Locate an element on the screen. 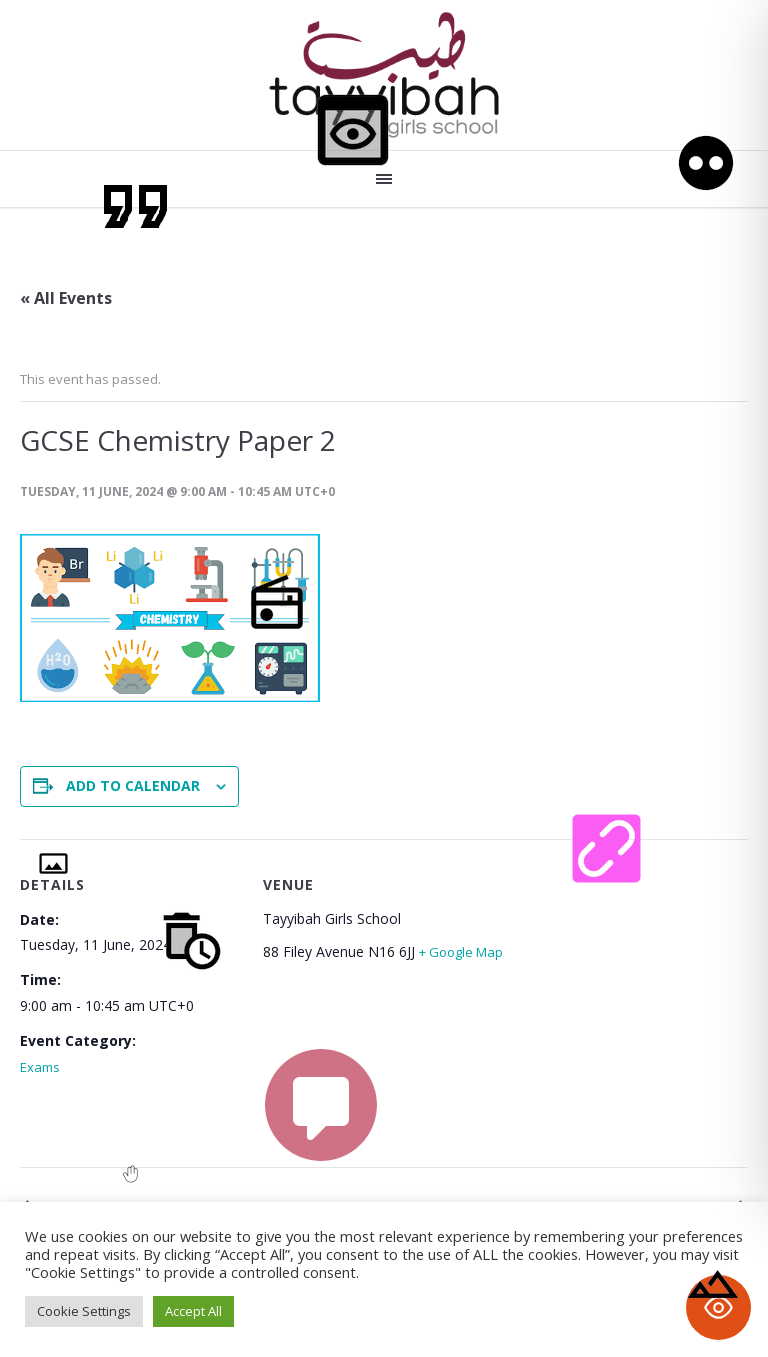  view panorama or wide-angle photo is located at coordinates (53, 863).